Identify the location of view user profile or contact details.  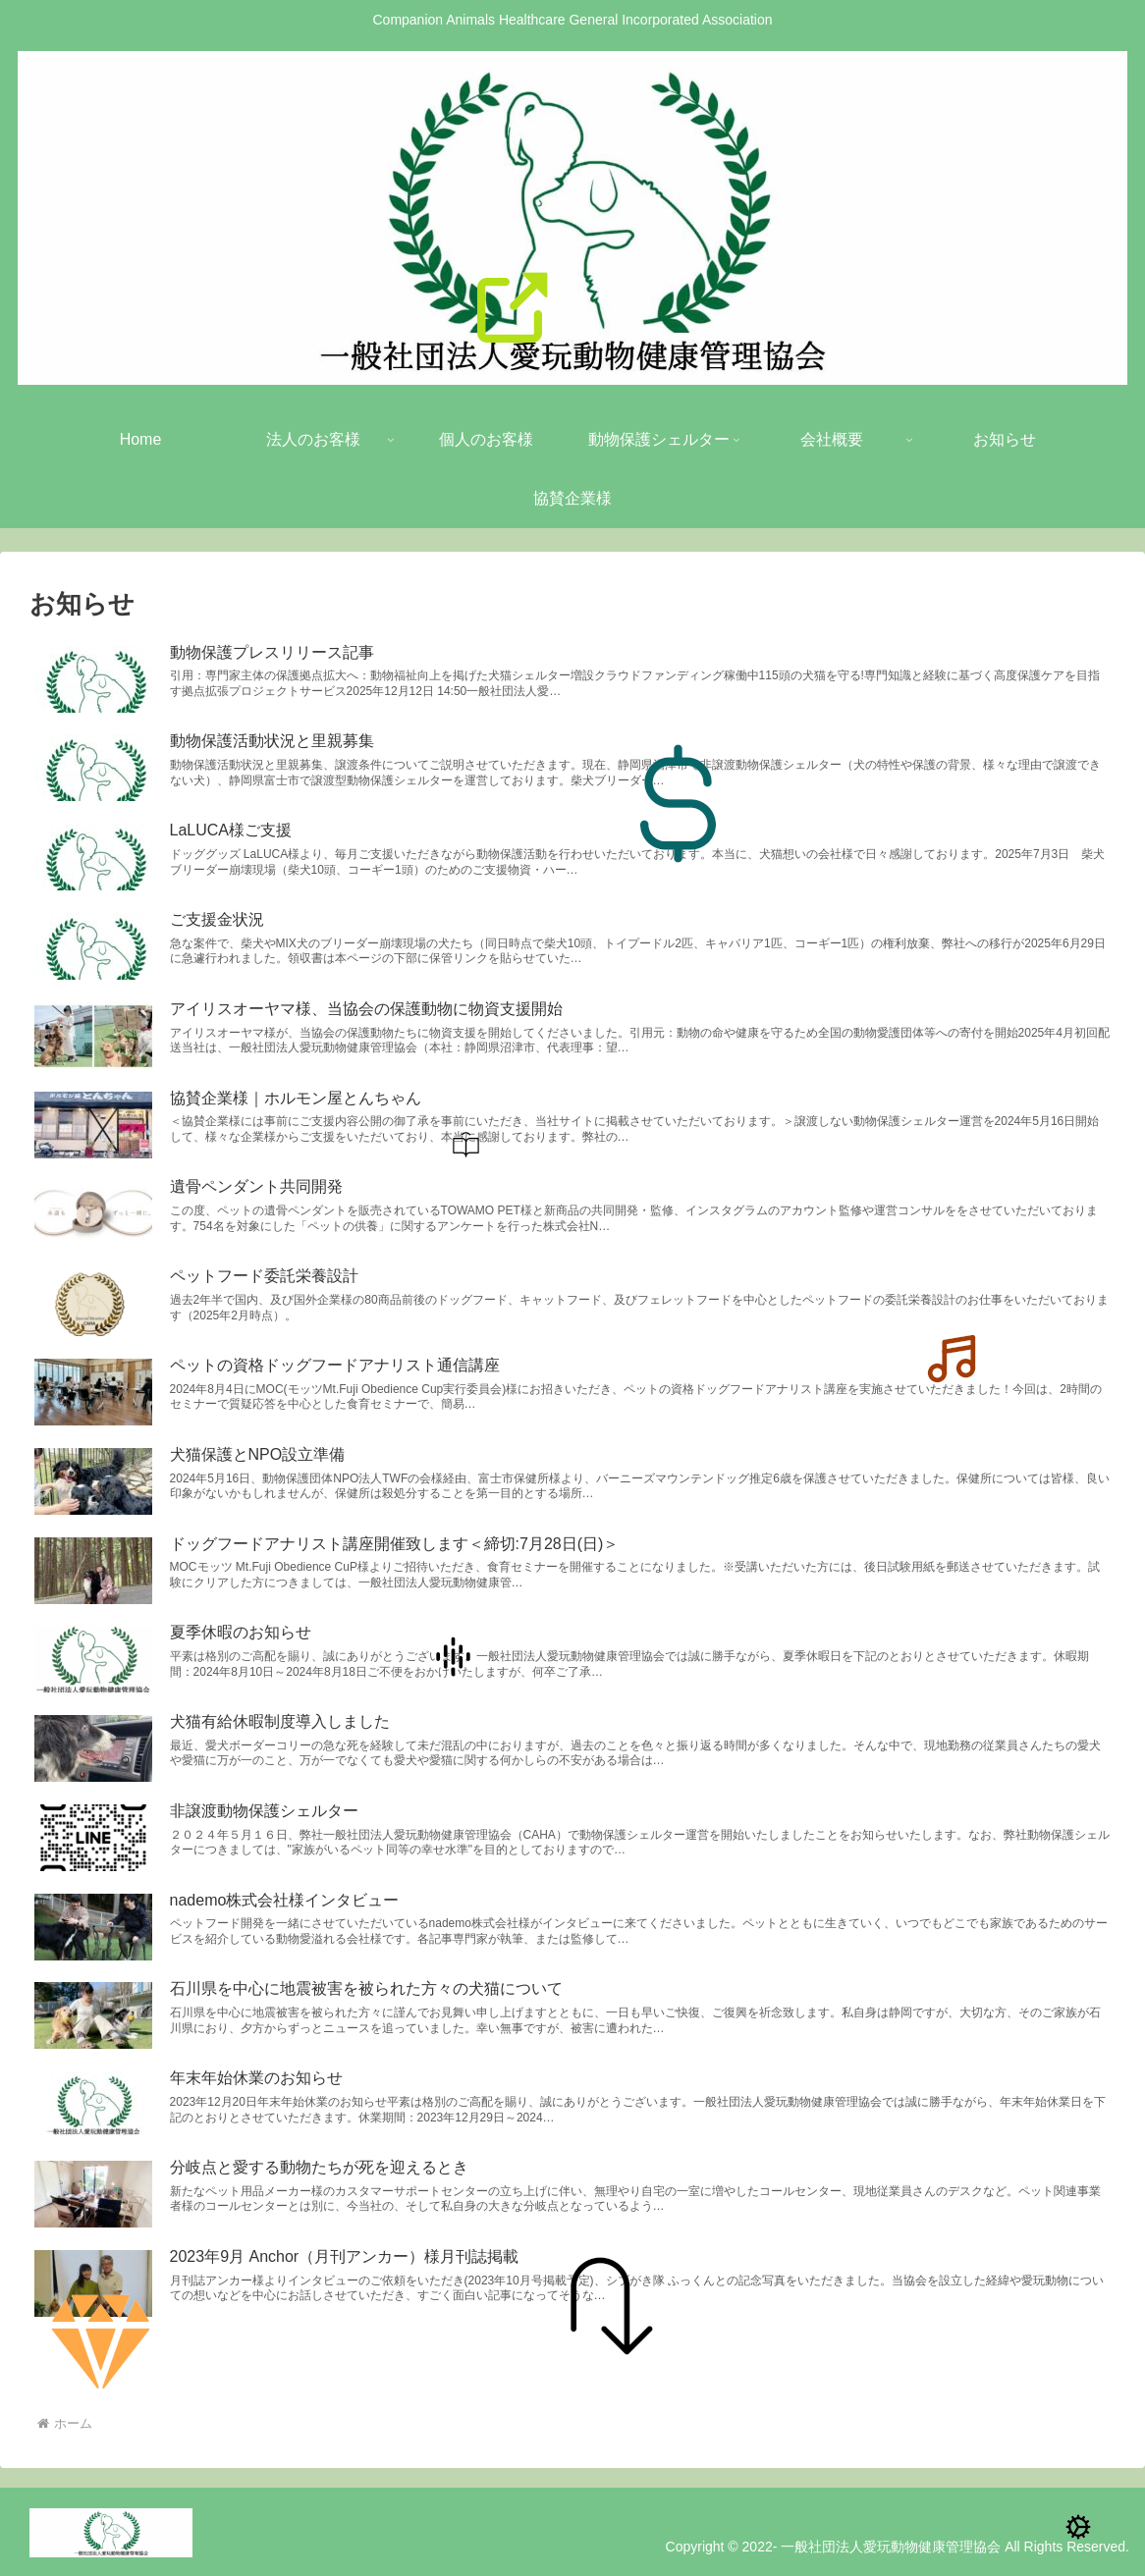
(465, 1144).